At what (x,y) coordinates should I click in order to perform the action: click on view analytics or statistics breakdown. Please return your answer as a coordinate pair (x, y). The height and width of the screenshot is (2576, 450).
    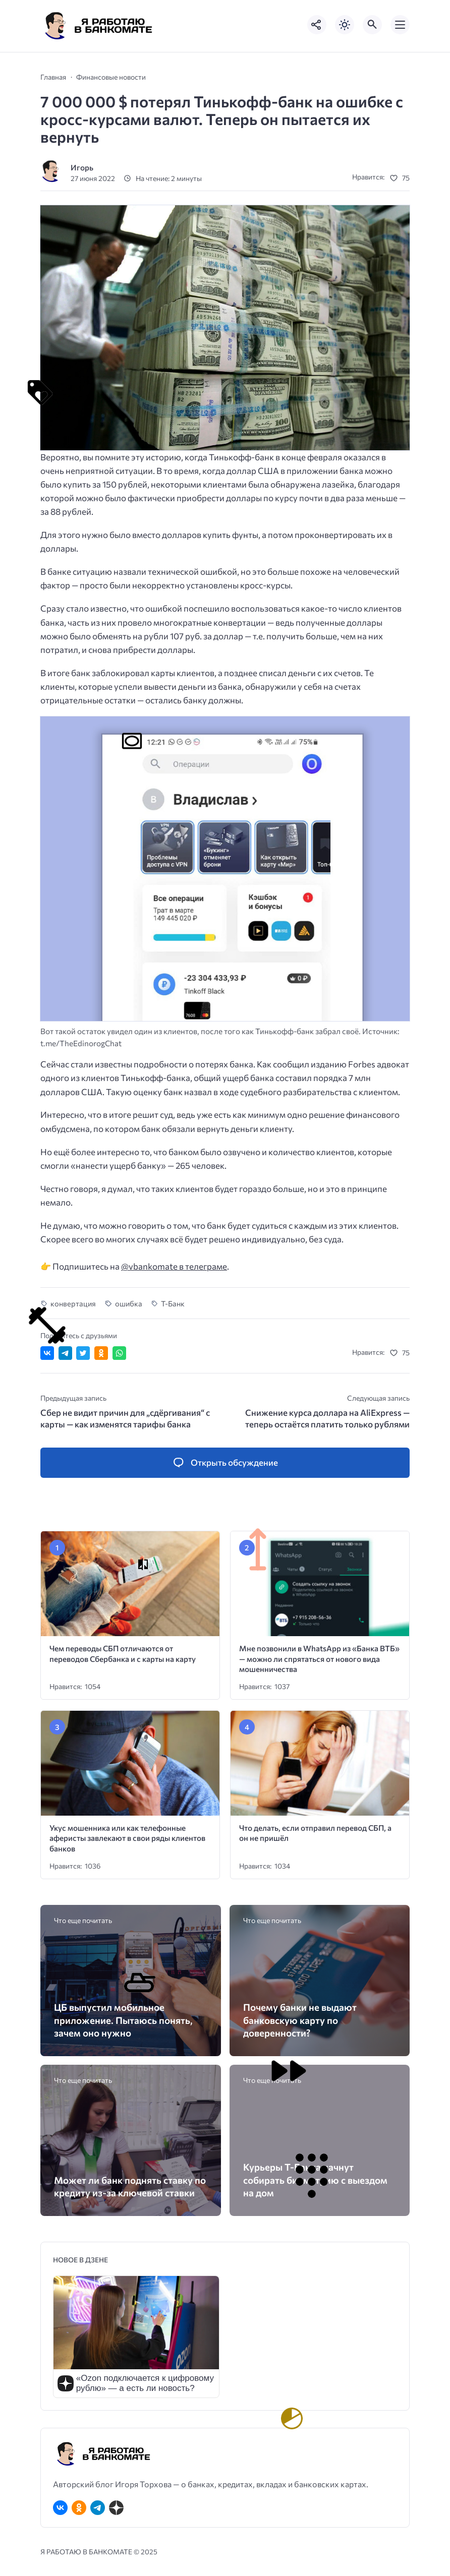
    Looking at the image, I should click on (292, 2418).